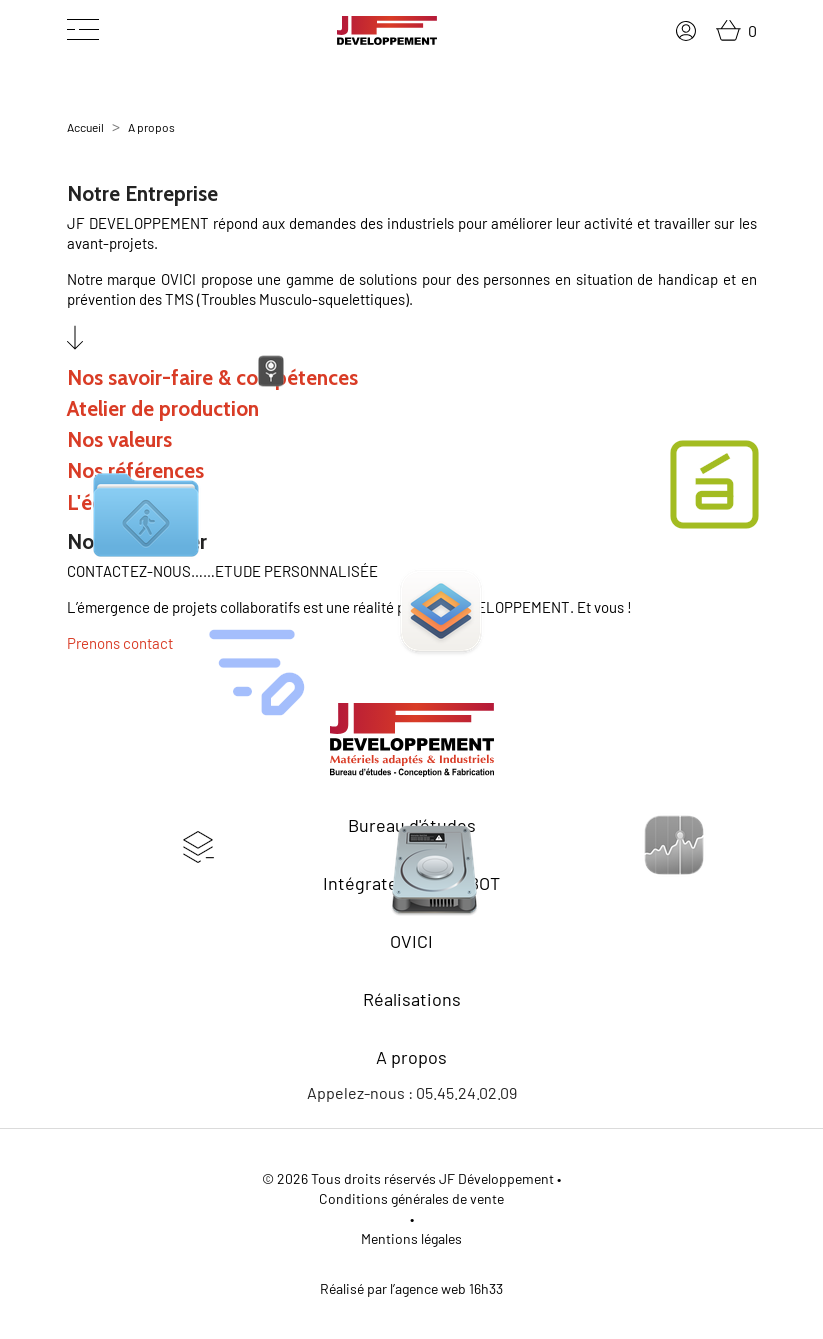 The height and width of the screenshot is (1339, 823). I want to click on access your public folder, so click(146, 515).